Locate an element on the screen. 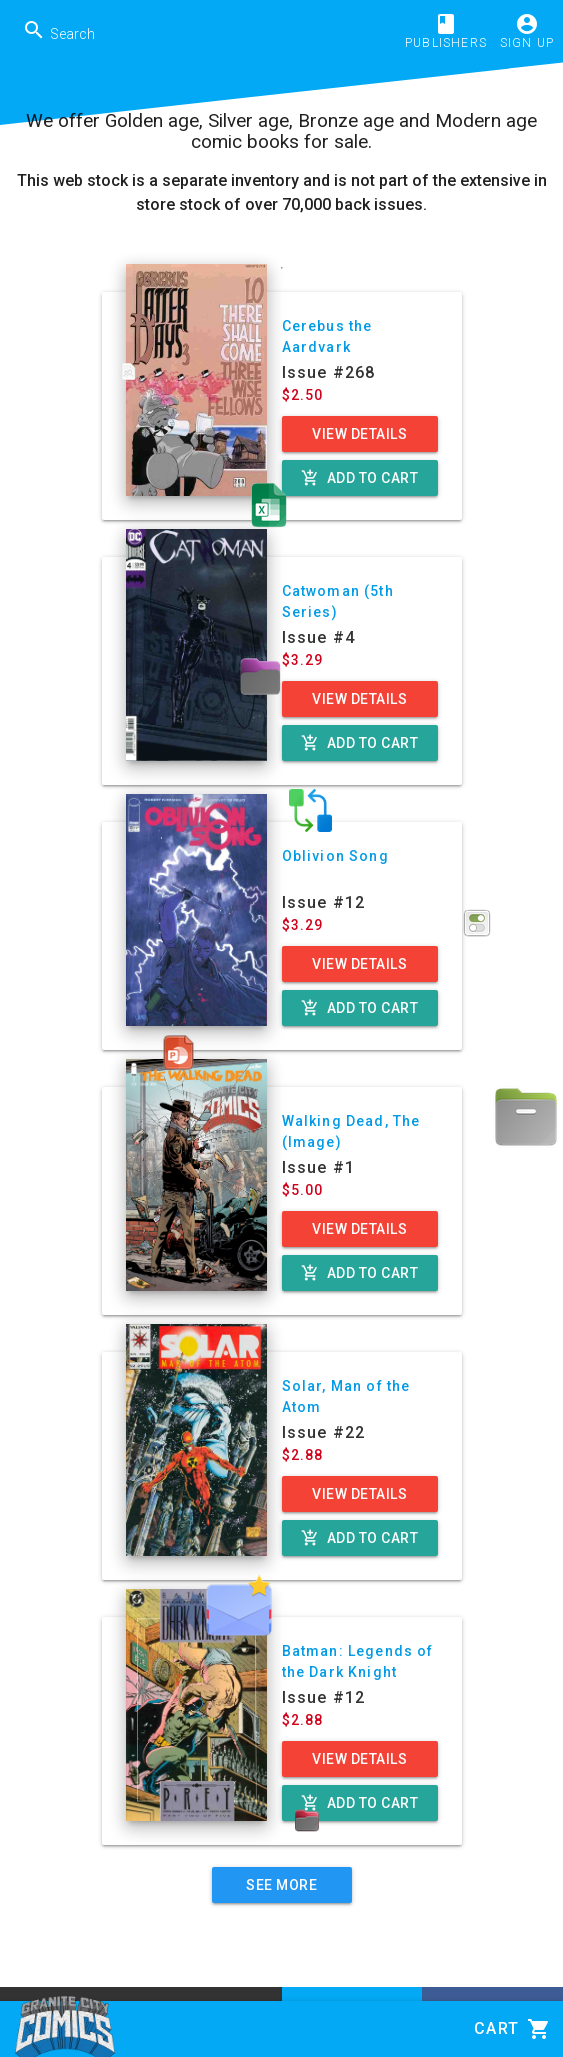  indicates a file containing author or contributor information is located at coordinates (128, 371).